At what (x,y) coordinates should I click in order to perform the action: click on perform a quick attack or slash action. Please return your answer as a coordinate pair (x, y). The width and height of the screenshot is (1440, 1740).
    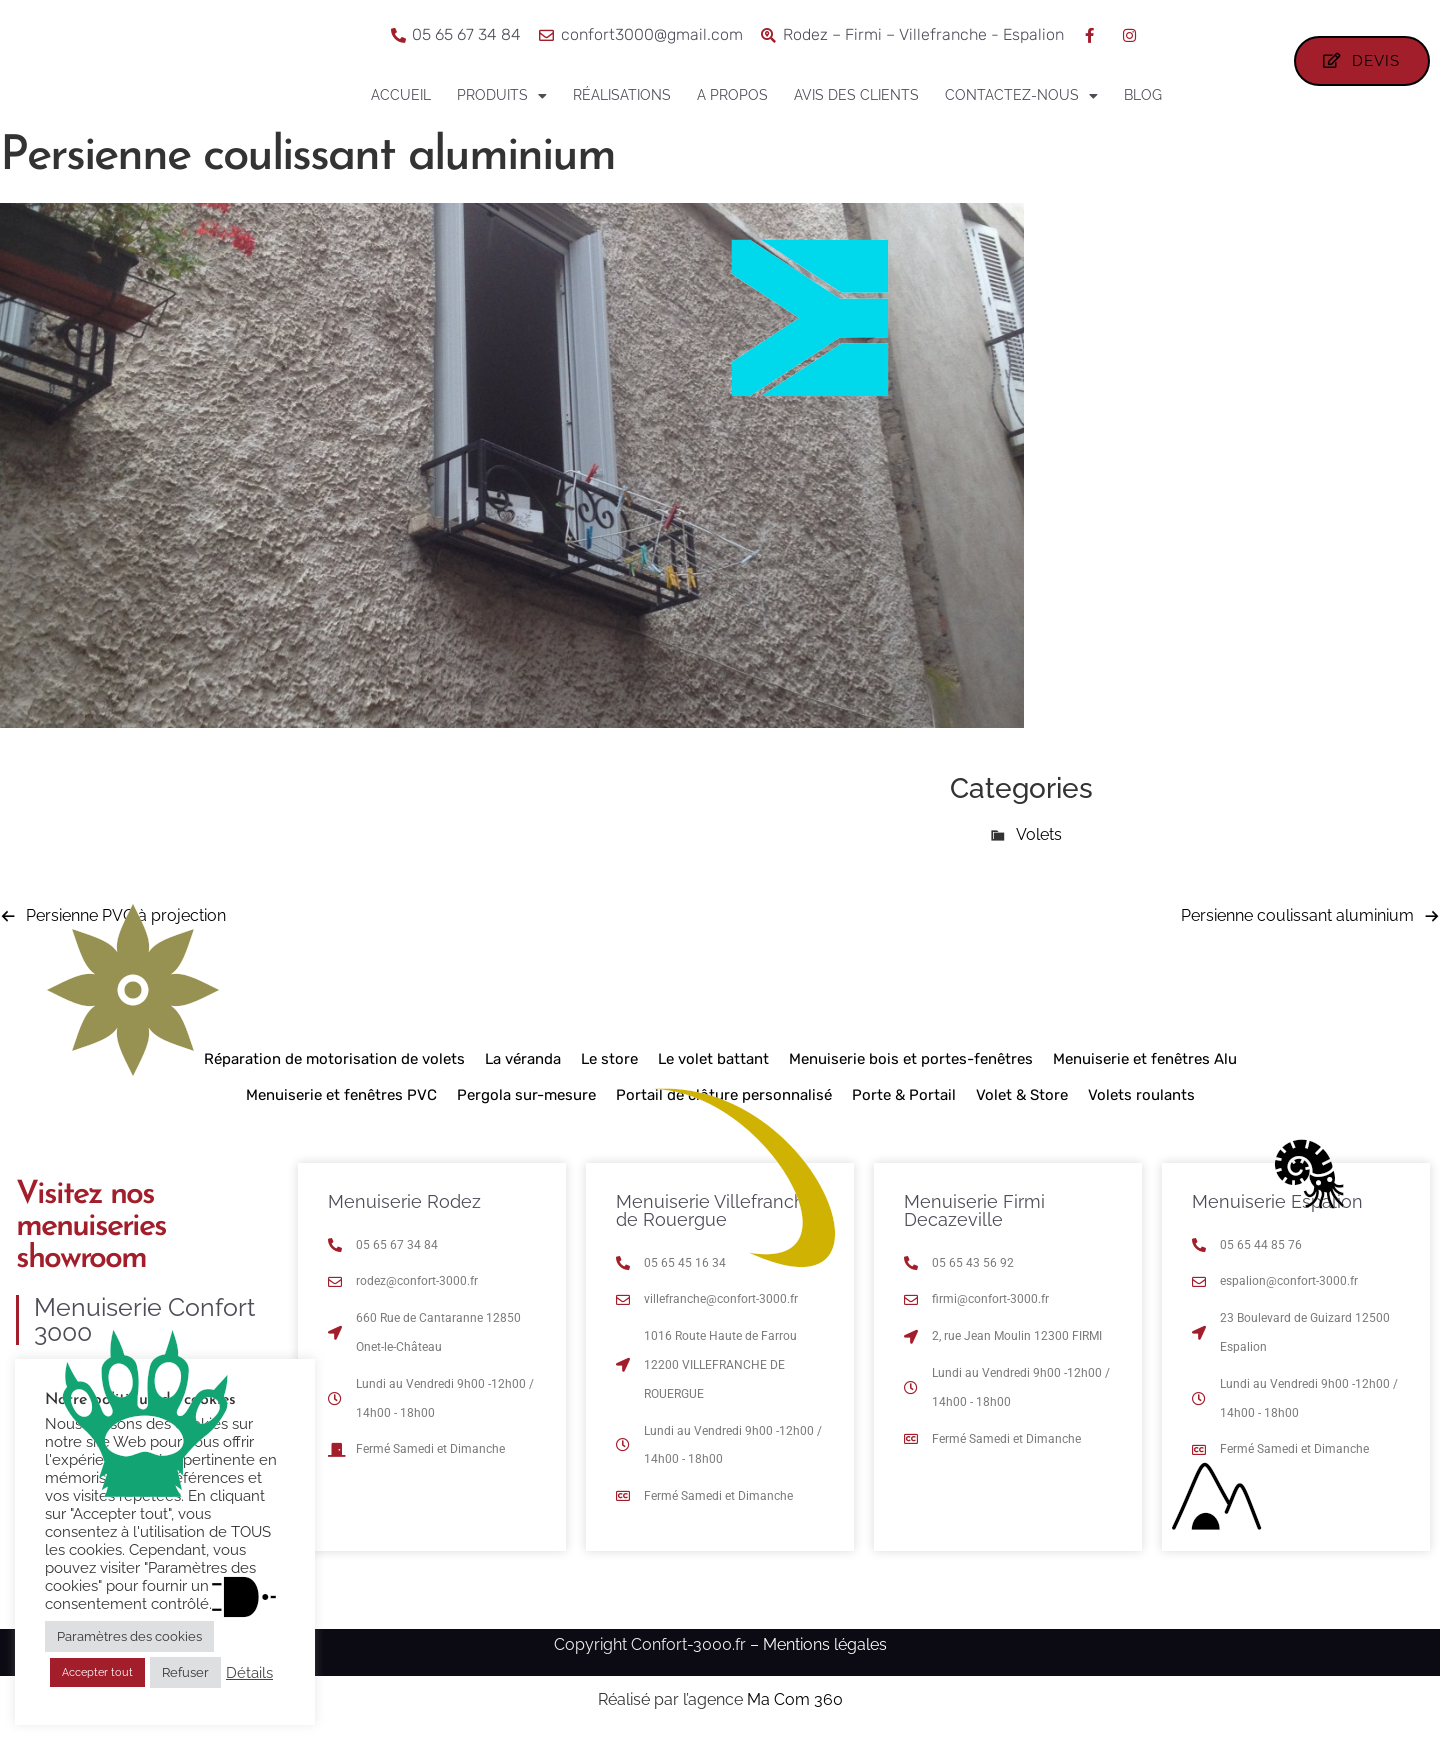
    Looking at the image, I should click on (743, 1179).